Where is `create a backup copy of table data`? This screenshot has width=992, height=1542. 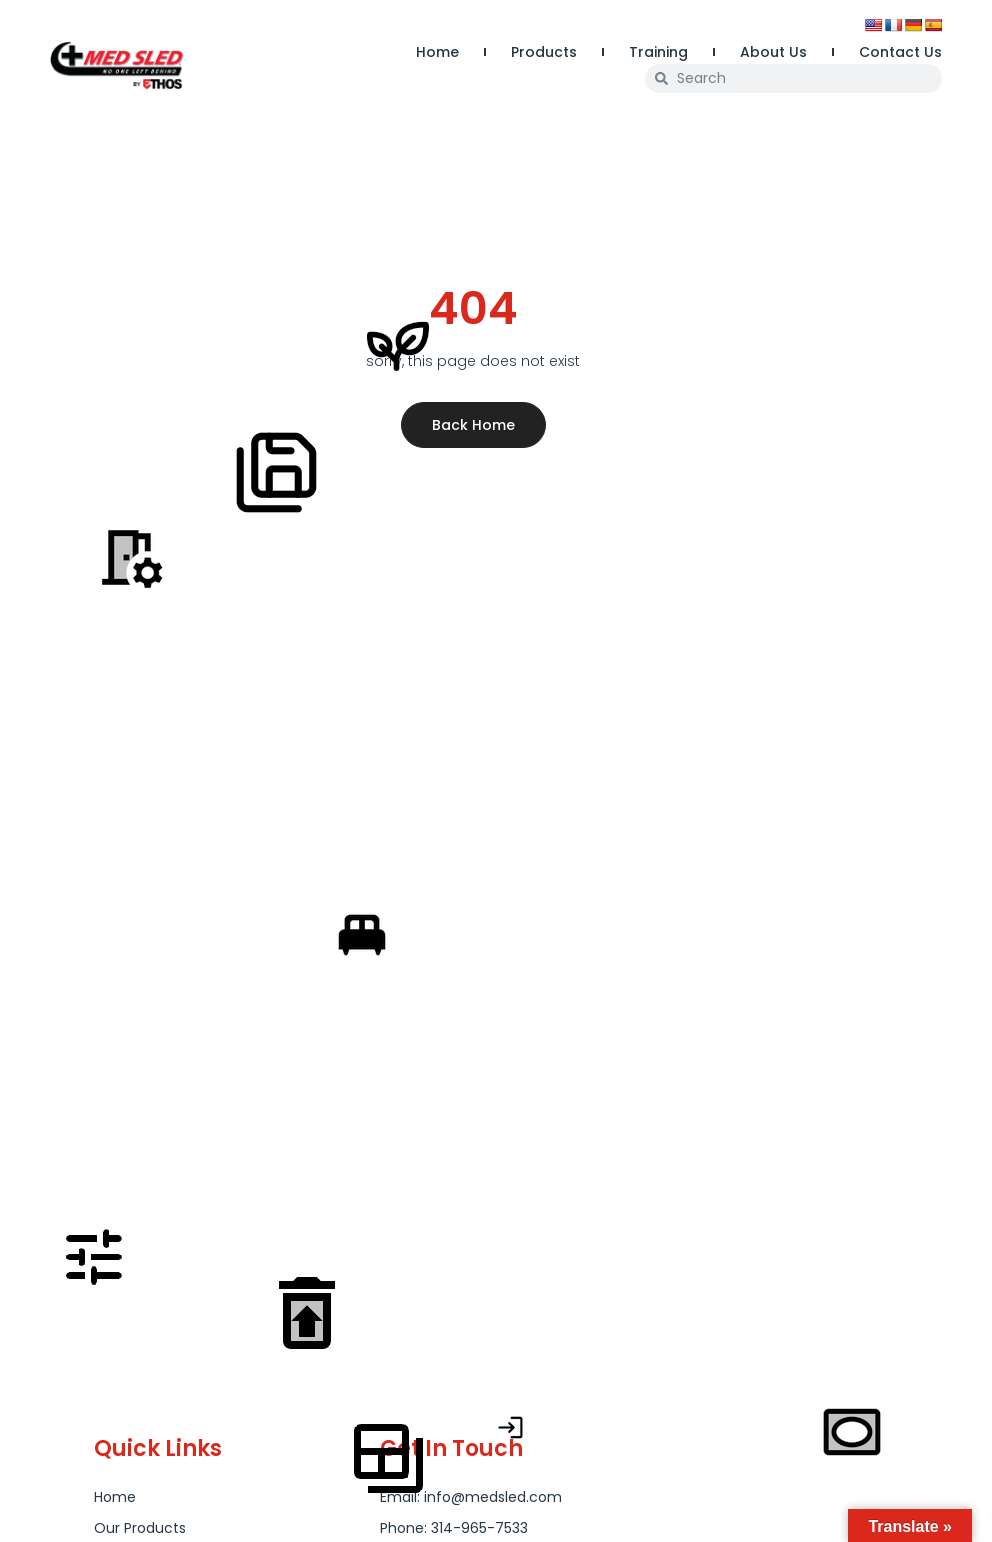 create a backup copy of table data is located at coordinates (388, 1458).